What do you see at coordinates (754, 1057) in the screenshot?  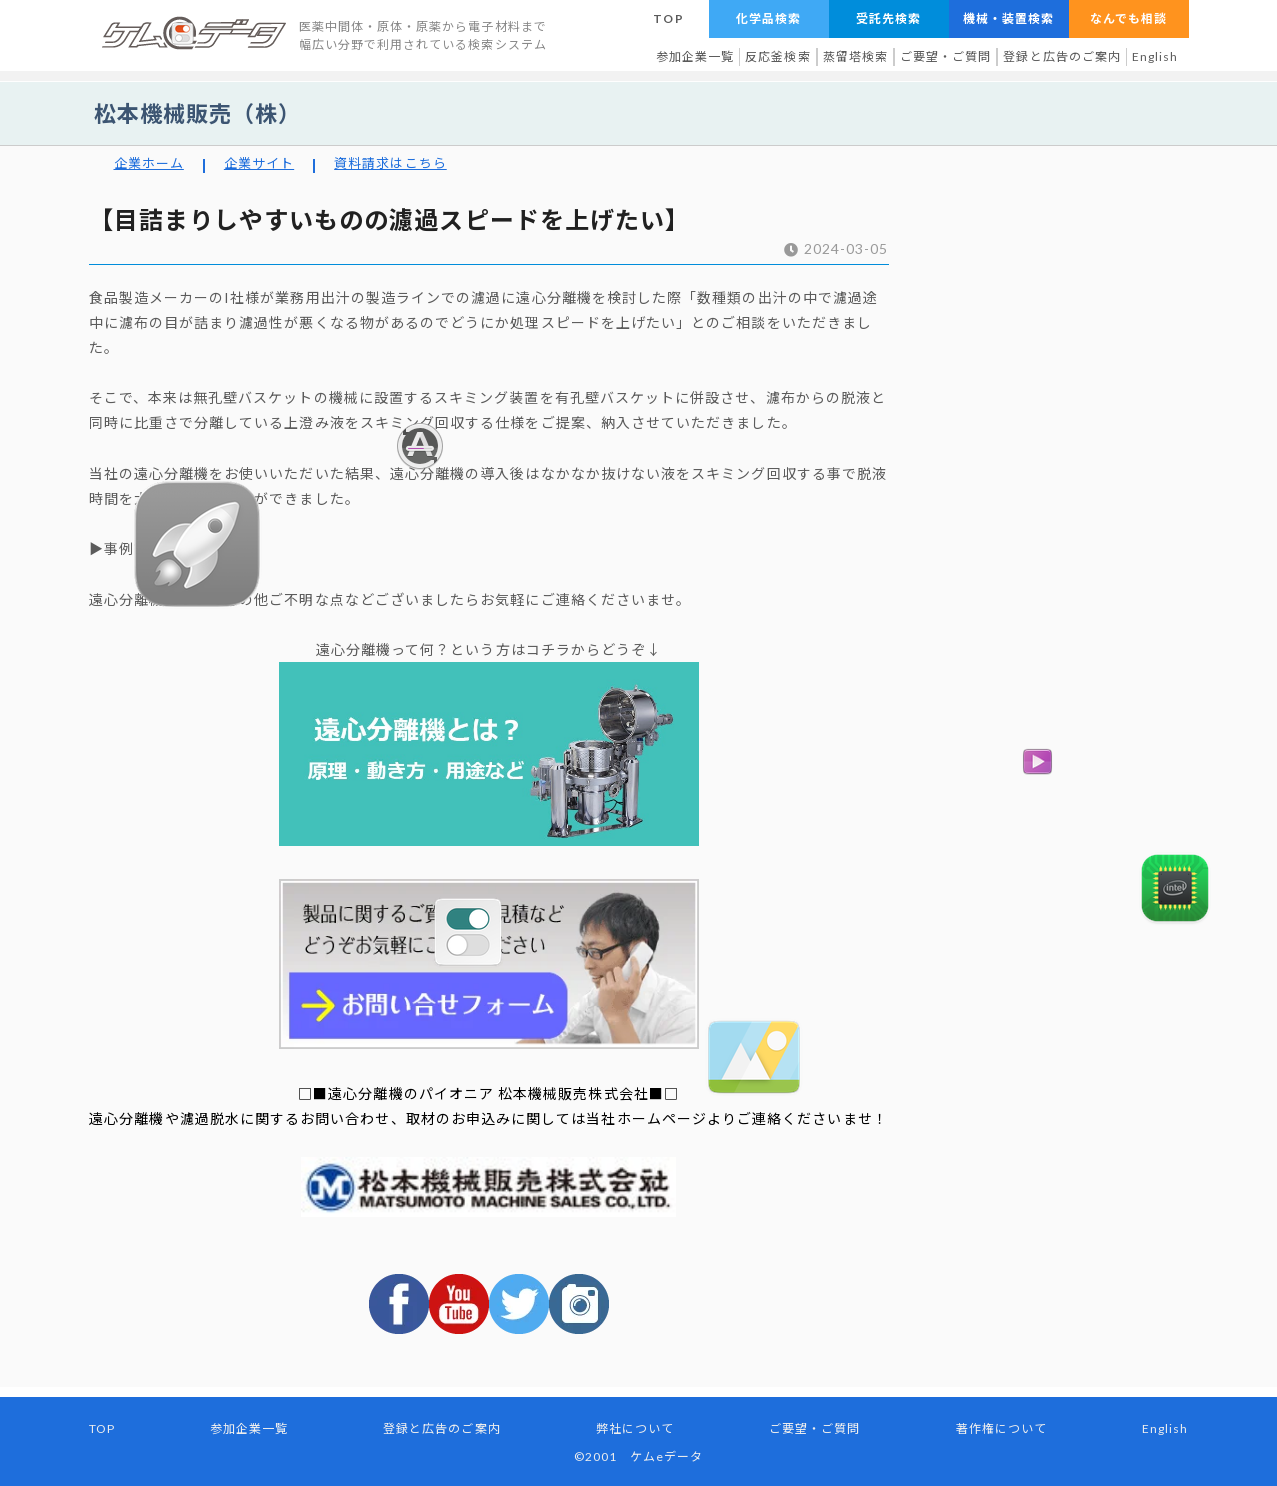 I see `open the photo gallery app` at bounding box center [754, 1057].